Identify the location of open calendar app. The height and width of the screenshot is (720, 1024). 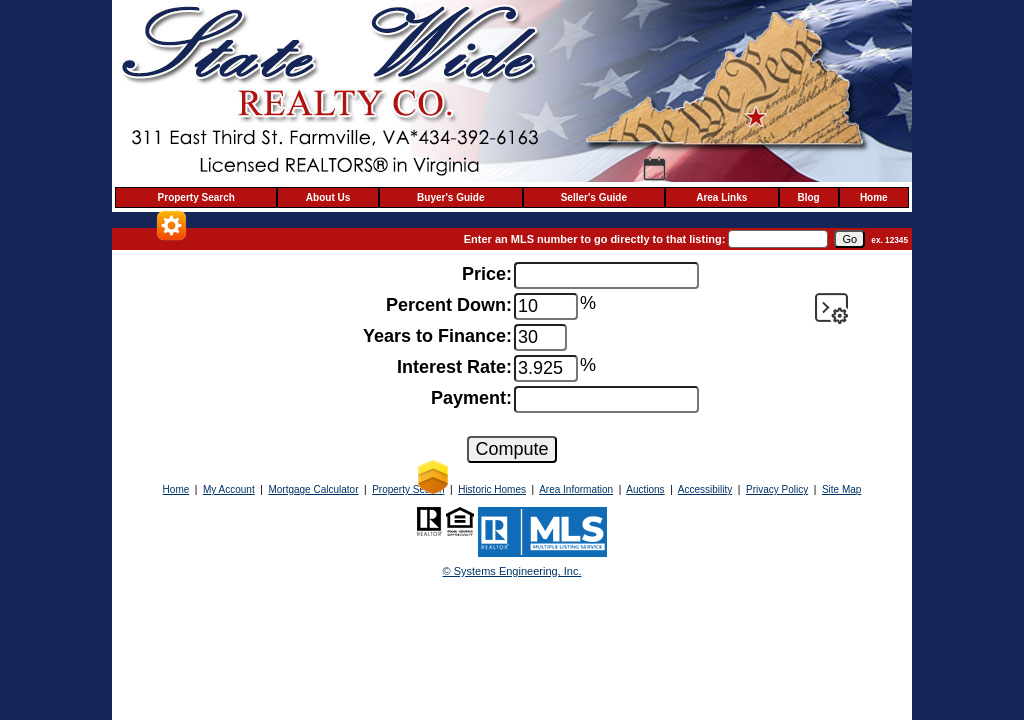
(654, 169).